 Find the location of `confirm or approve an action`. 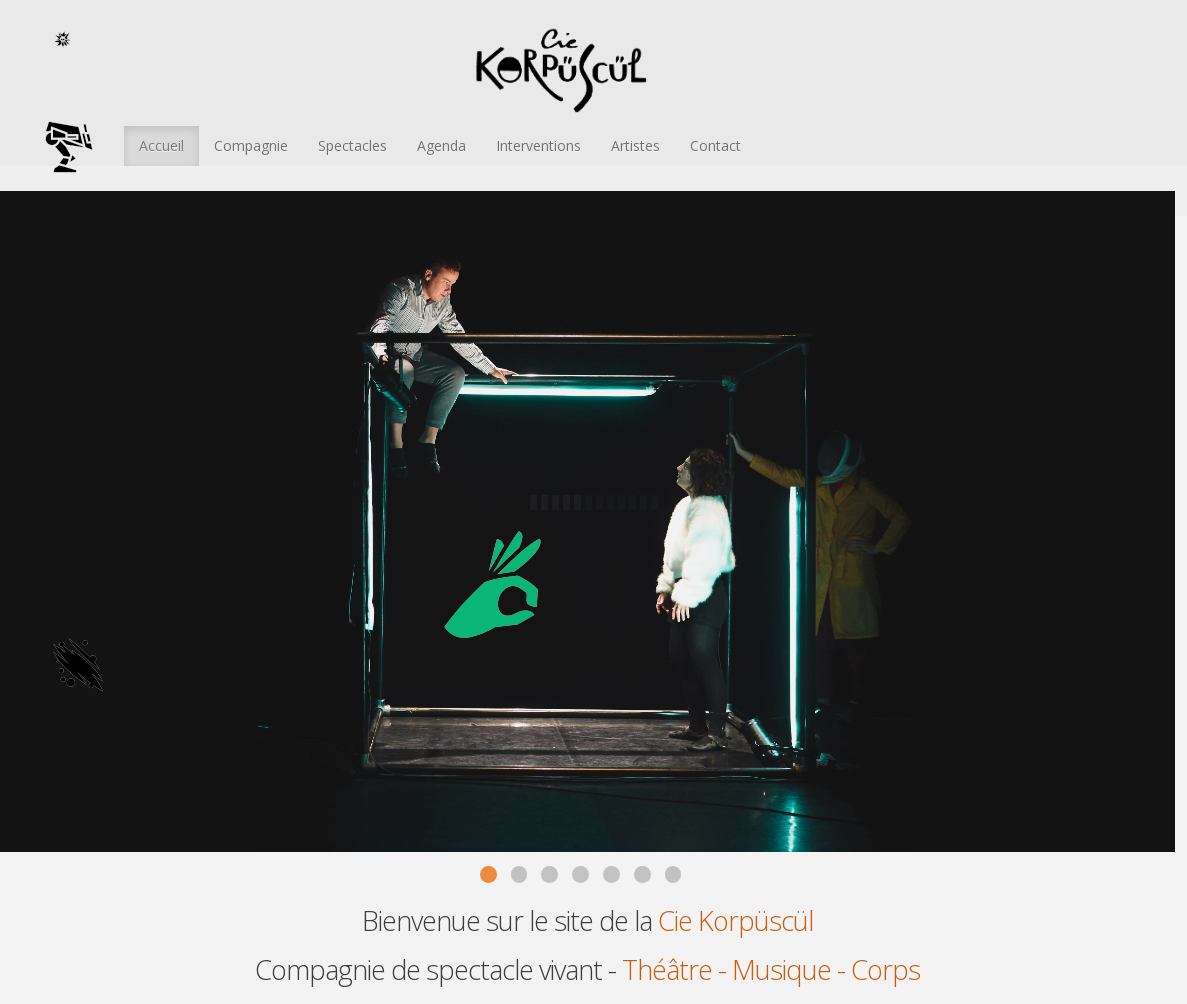

confirm or approve an action is located at coordinates (492, 584).